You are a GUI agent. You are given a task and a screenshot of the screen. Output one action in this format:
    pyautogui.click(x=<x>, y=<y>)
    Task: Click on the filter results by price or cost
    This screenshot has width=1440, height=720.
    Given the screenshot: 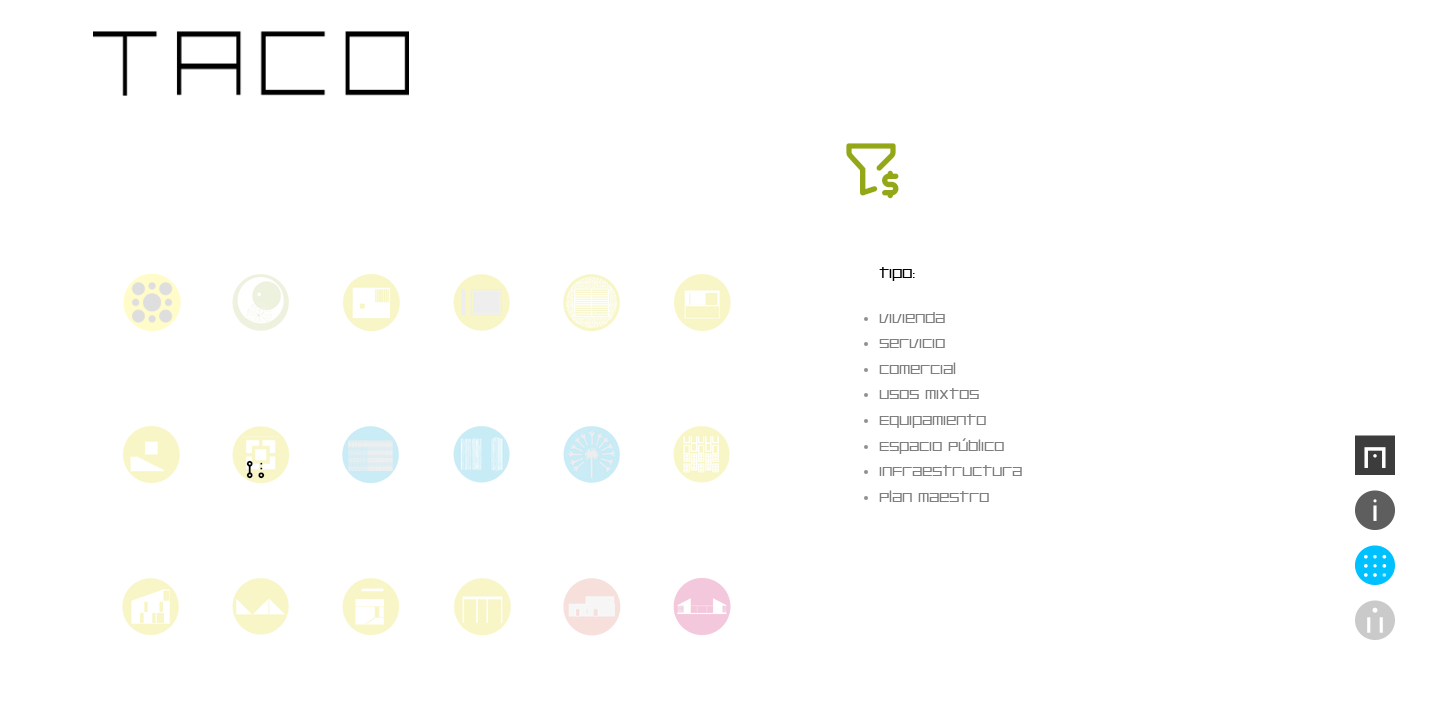 What is the action you would take?
    pyautogui.click(x=871, y=168)
    